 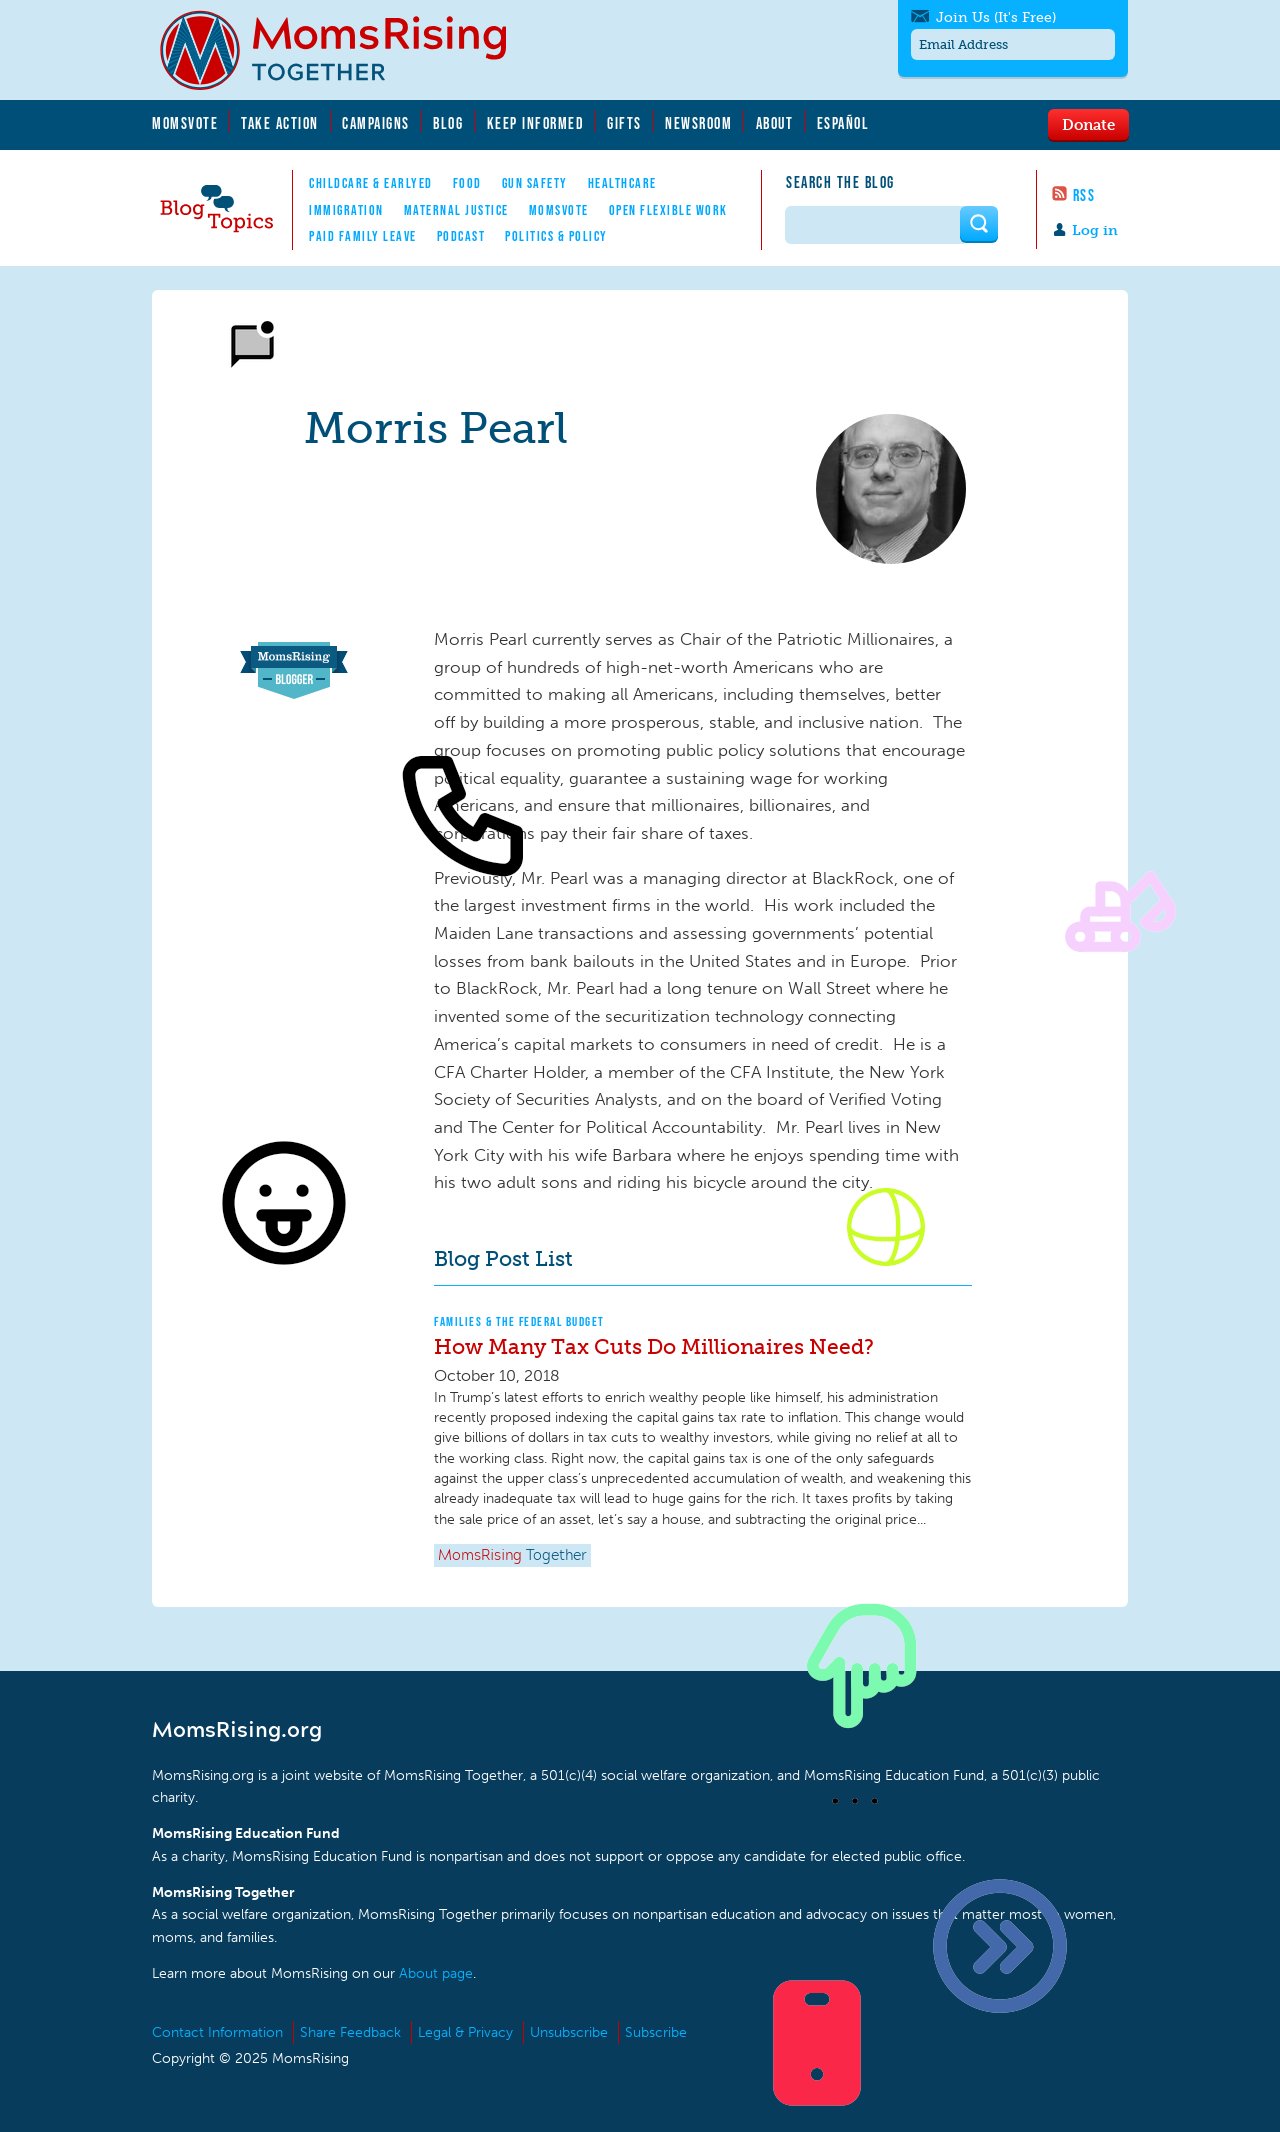 What do you see at coordinates (284, 1203) in the screenshot?
I see `add a playful or silly reaction` at bounding box center [284, 1203].